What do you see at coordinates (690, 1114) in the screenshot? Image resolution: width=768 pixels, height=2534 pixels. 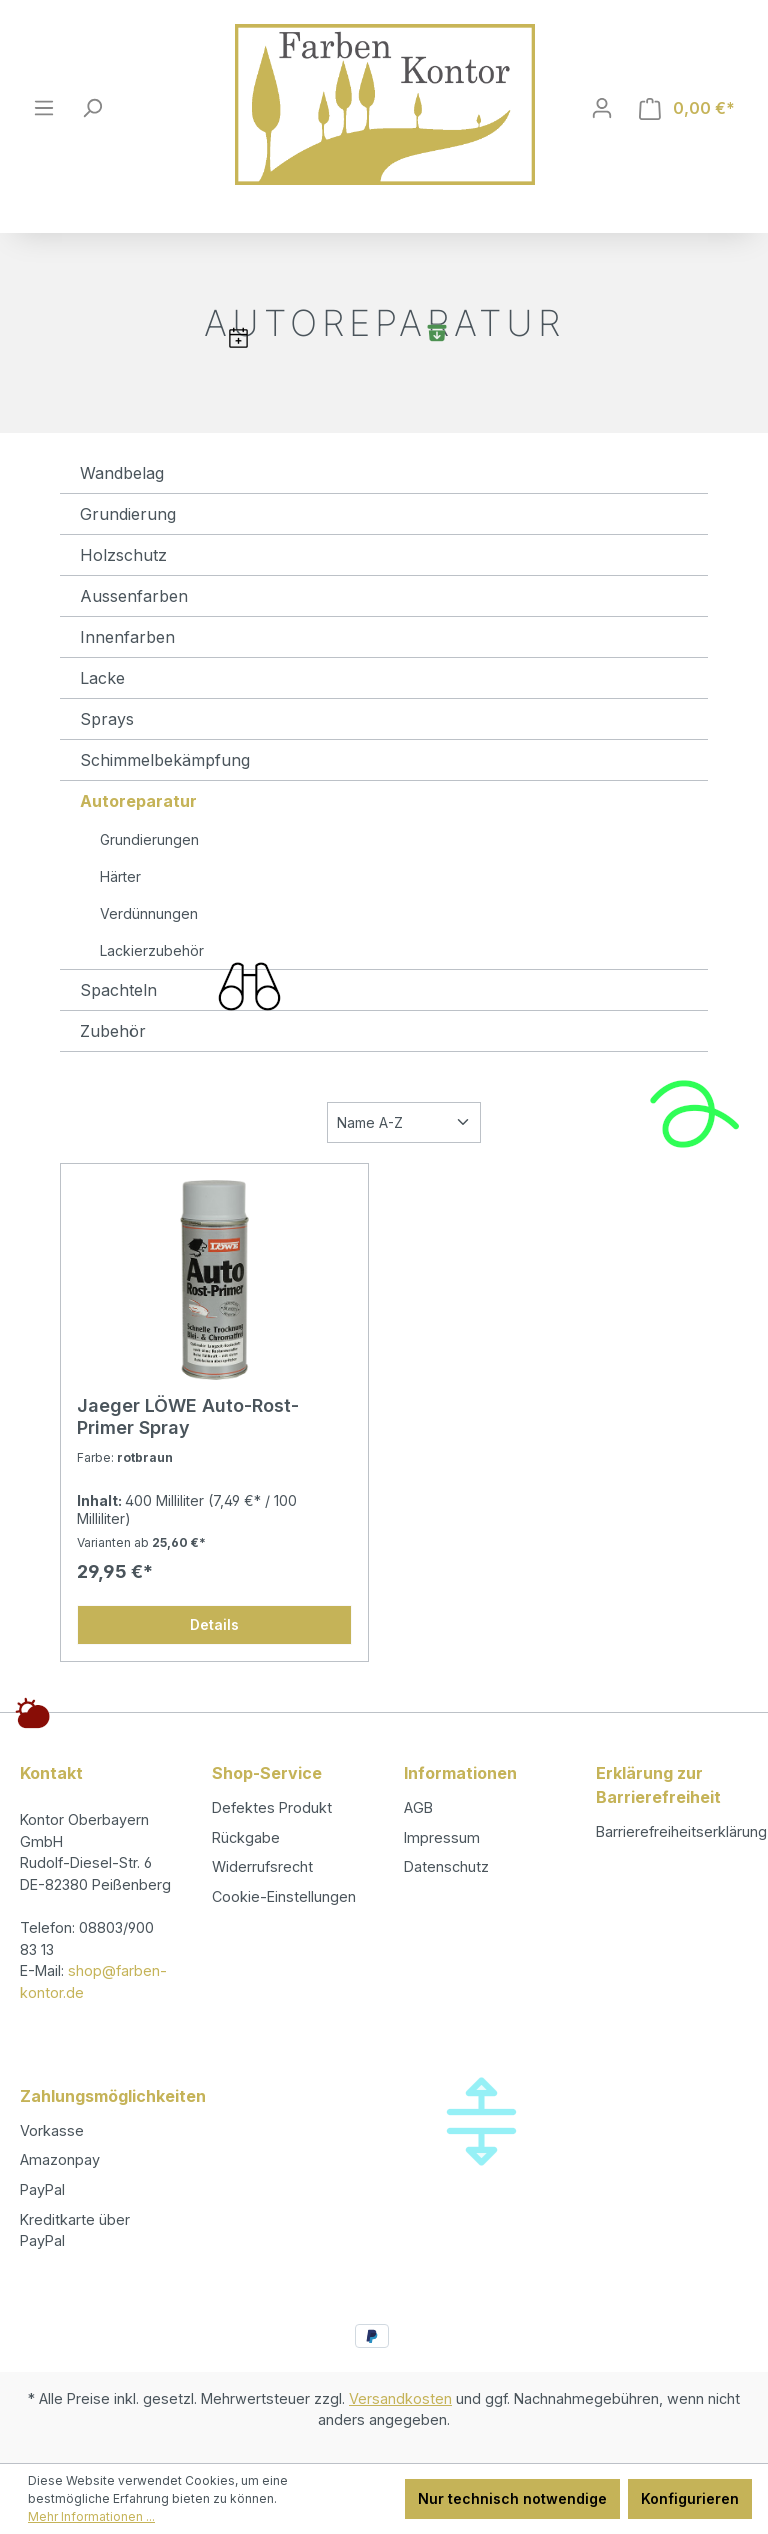 I see `toggle freehand drawing or scribble mode` at bounding box center [690, 1114].